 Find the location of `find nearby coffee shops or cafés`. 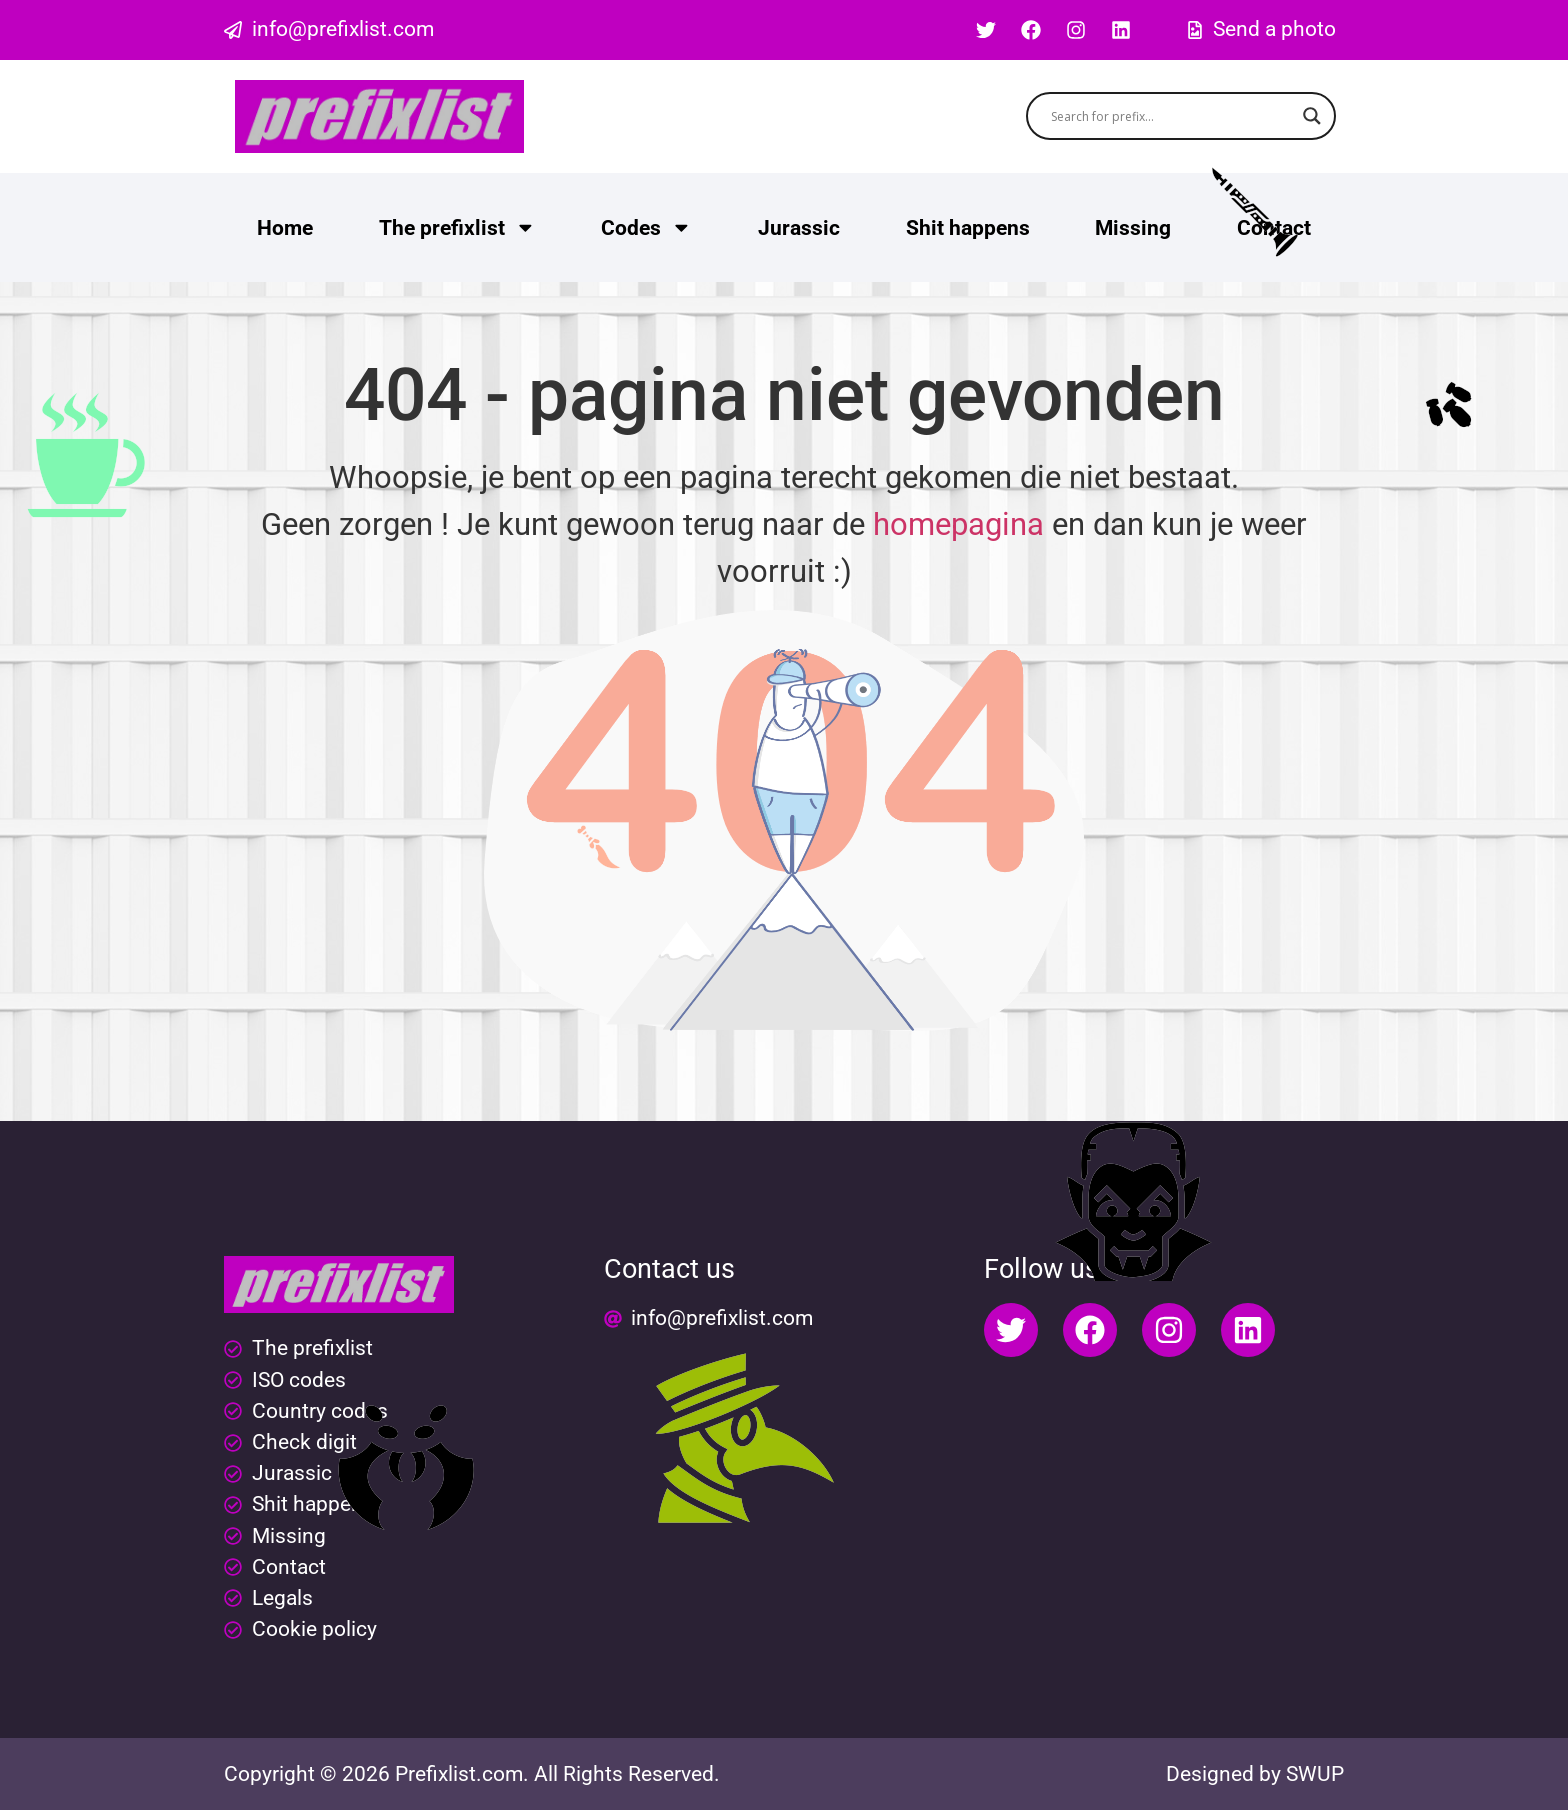

find nearby coffee shops or cafés is located at coordinates (86, 454).